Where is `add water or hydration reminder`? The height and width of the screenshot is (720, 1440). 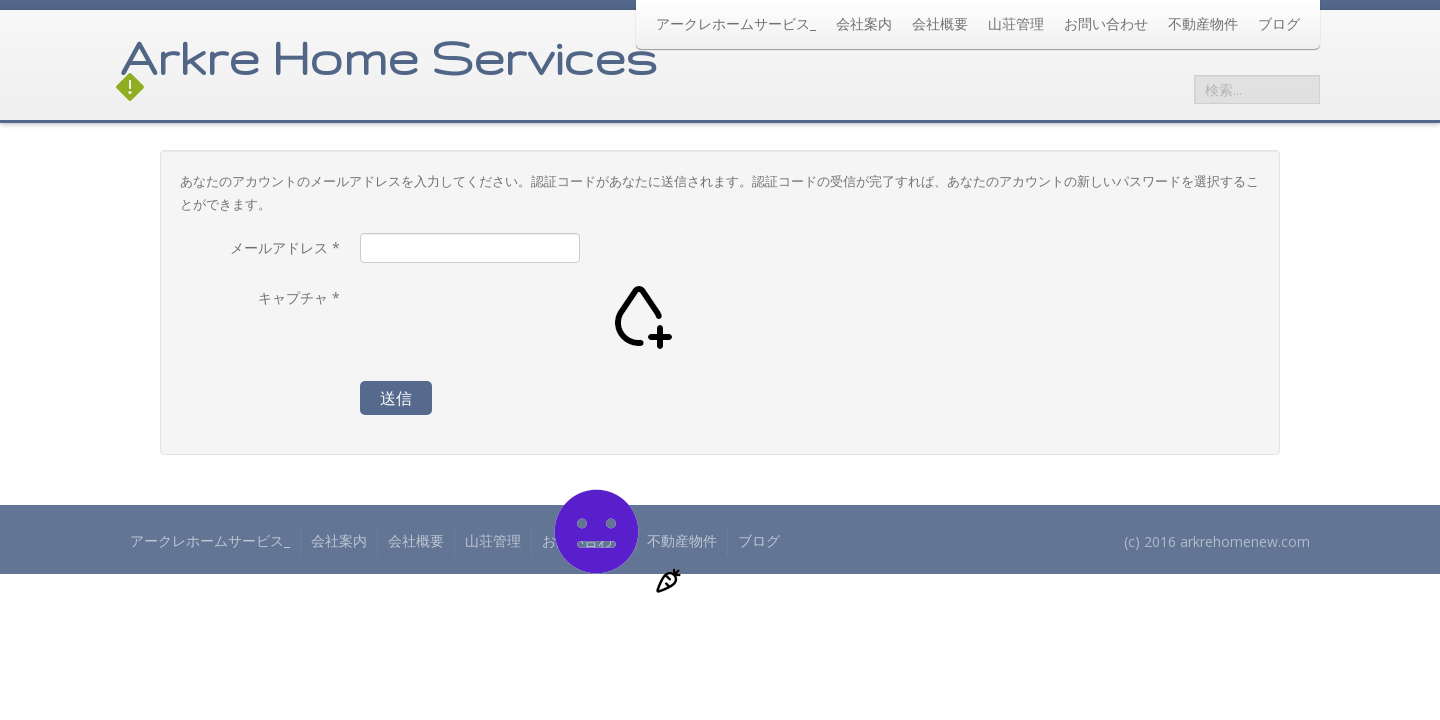 add water or hydration reminder is located at coordinates (639, 316).